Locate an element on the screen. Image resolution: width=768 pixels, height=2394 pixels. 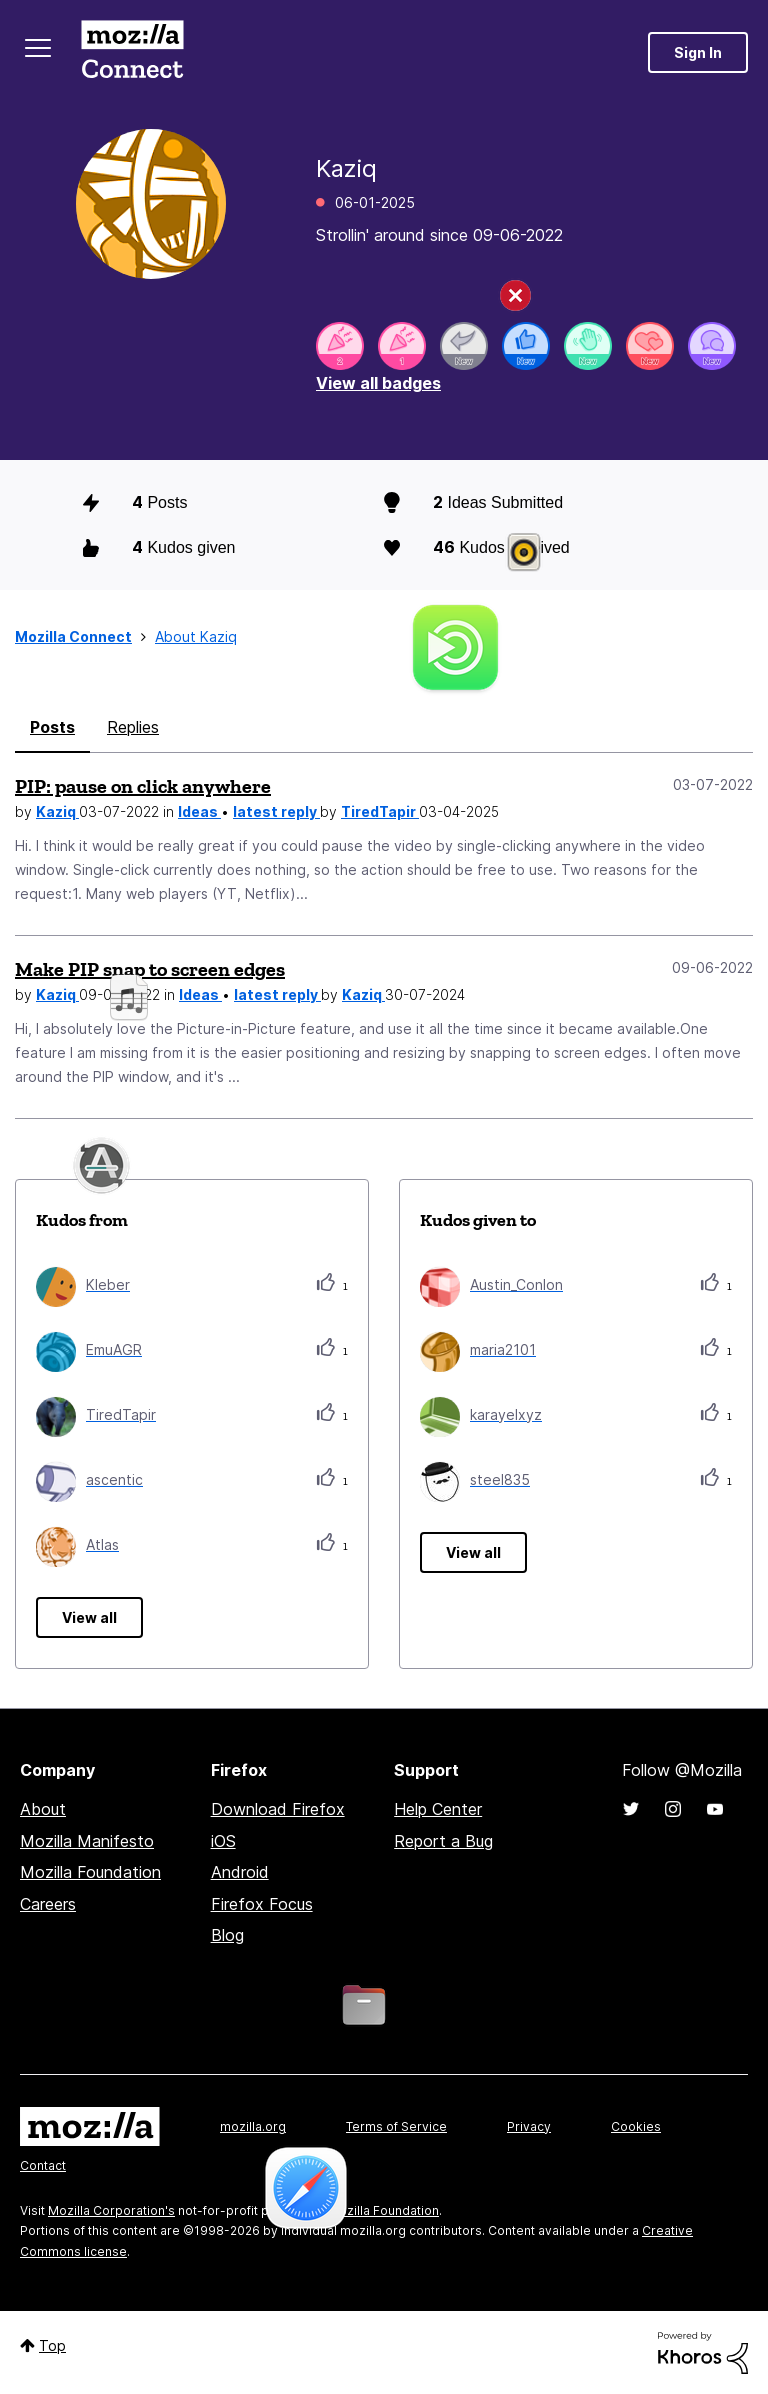
open the file manager application is located at coordinates (364, 2005).